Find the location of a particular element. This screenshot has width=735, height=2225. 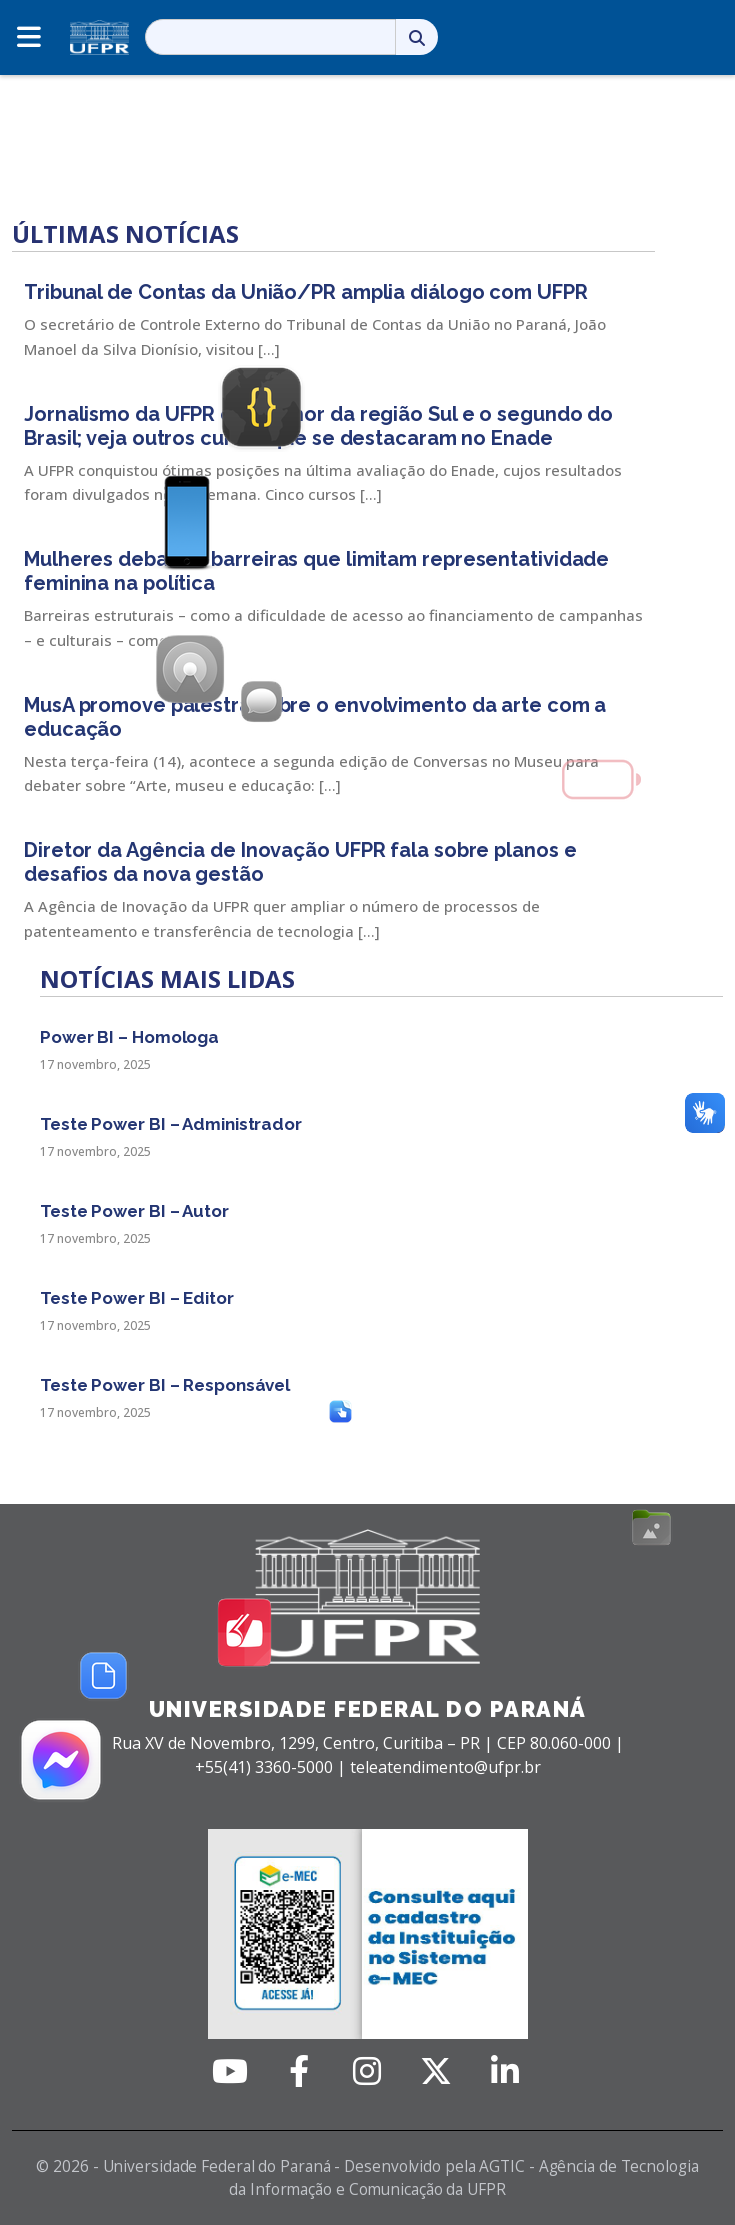

indicates battery is completely empty is located at coordinates (601, 779).